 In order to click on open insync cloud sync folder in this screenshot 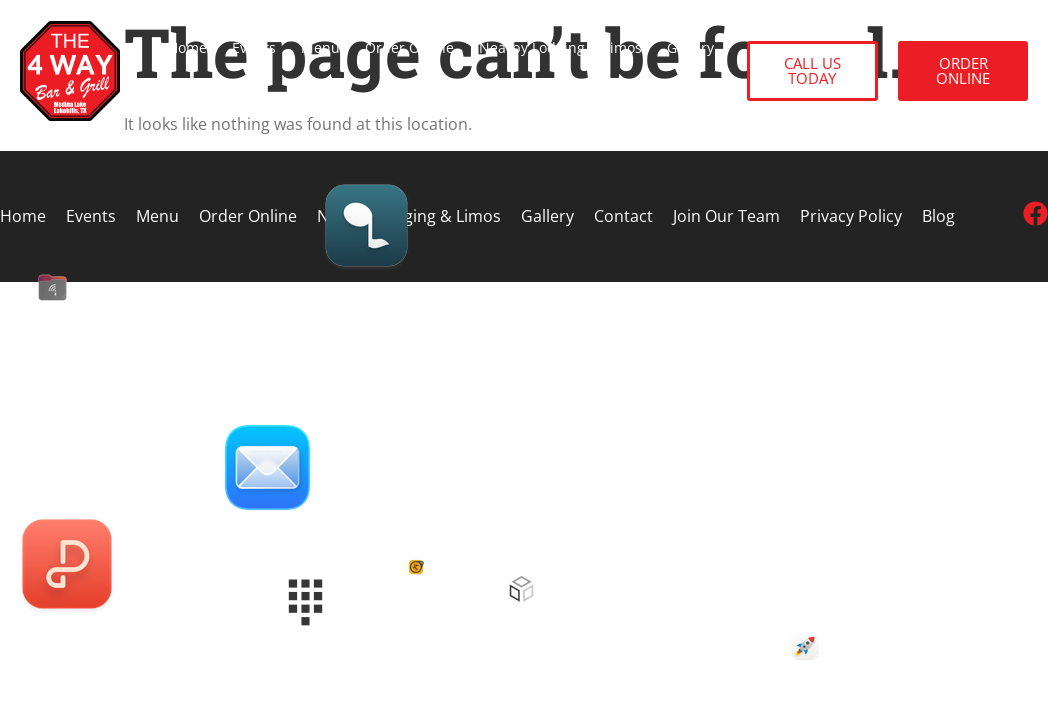, I will do `click(52, 287)`.